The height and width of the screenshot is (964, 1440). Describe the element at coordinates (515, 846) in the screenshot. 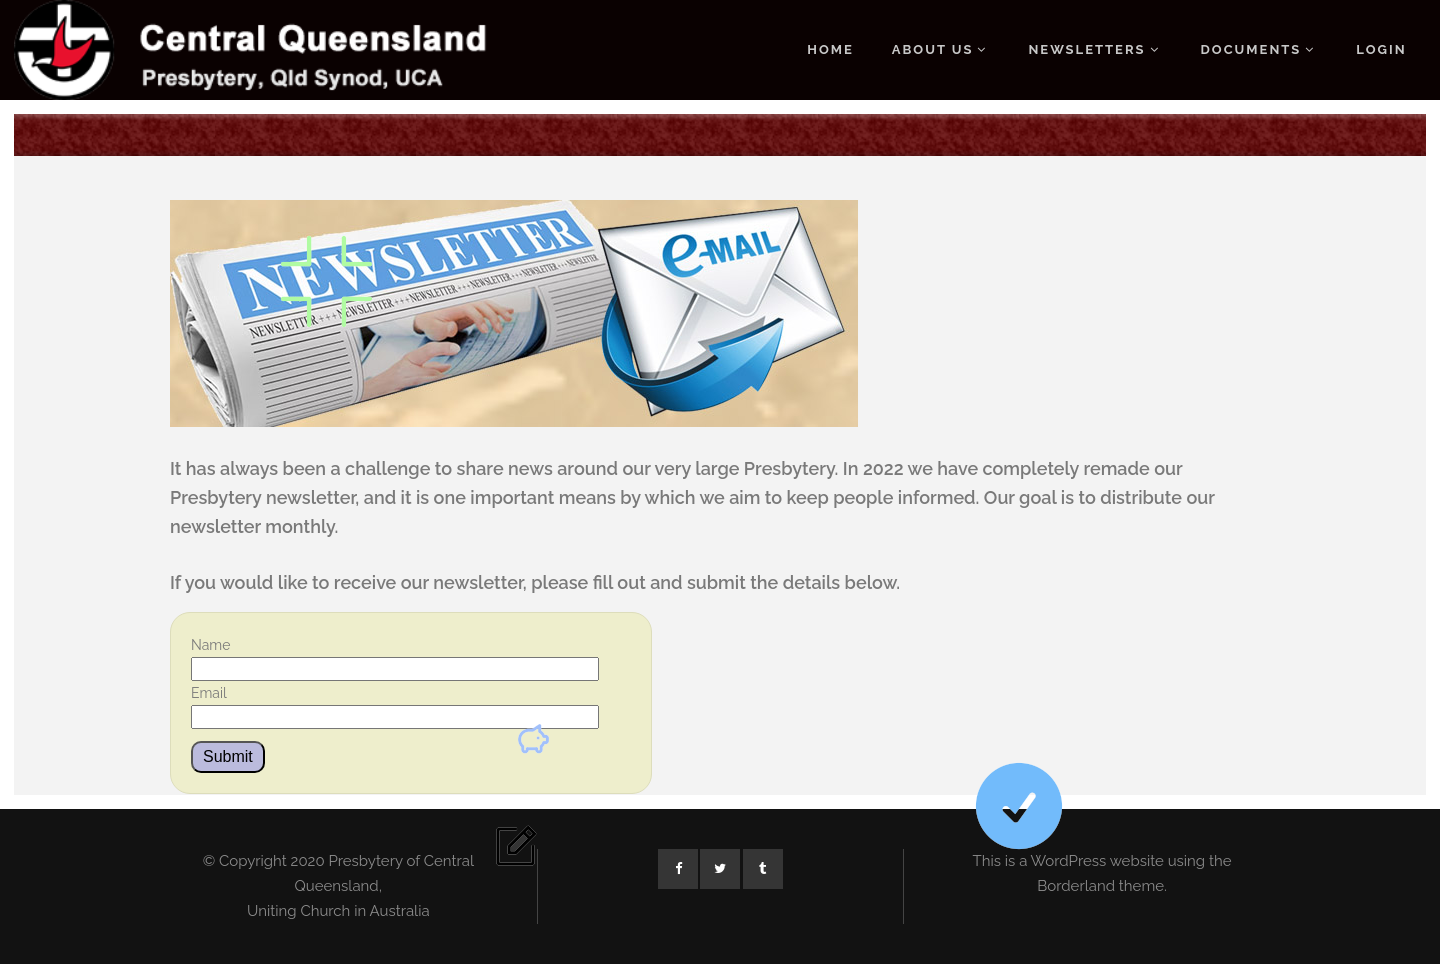

I see `compose a new note` at that location.